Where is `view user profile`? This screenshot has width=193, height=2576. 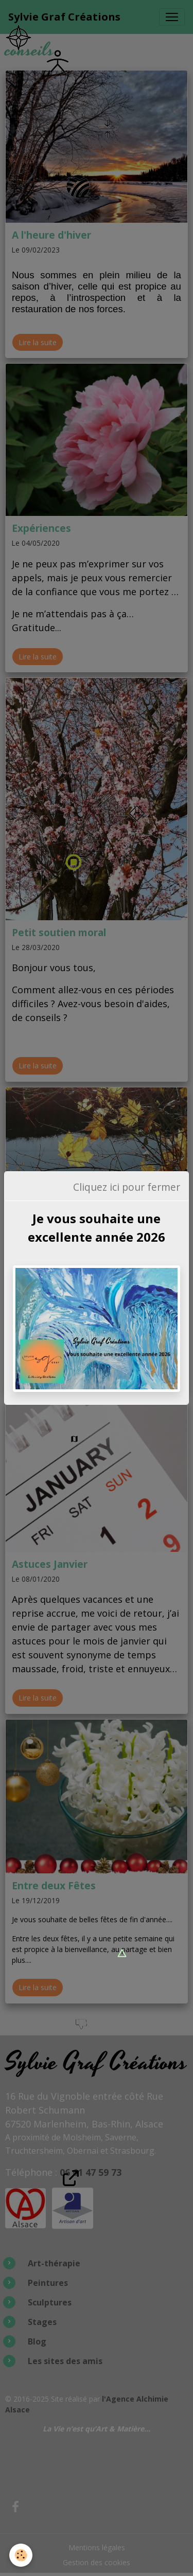
view user profile is located at coordinates (58, 62).